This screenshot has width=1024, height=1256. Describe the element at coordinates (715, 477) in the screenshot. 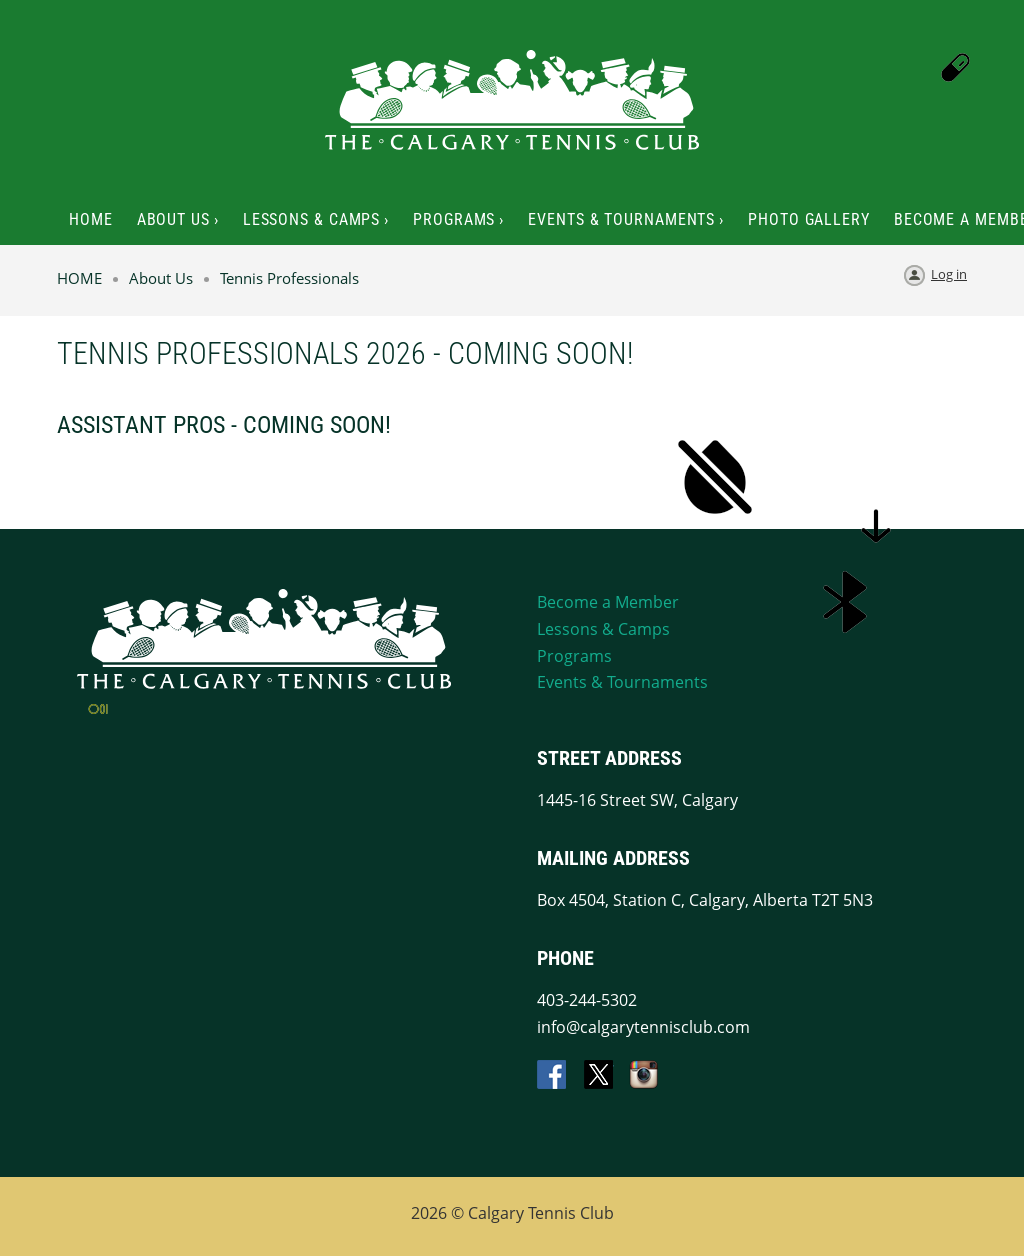

I see `disable water or liquid-related features` at that location.